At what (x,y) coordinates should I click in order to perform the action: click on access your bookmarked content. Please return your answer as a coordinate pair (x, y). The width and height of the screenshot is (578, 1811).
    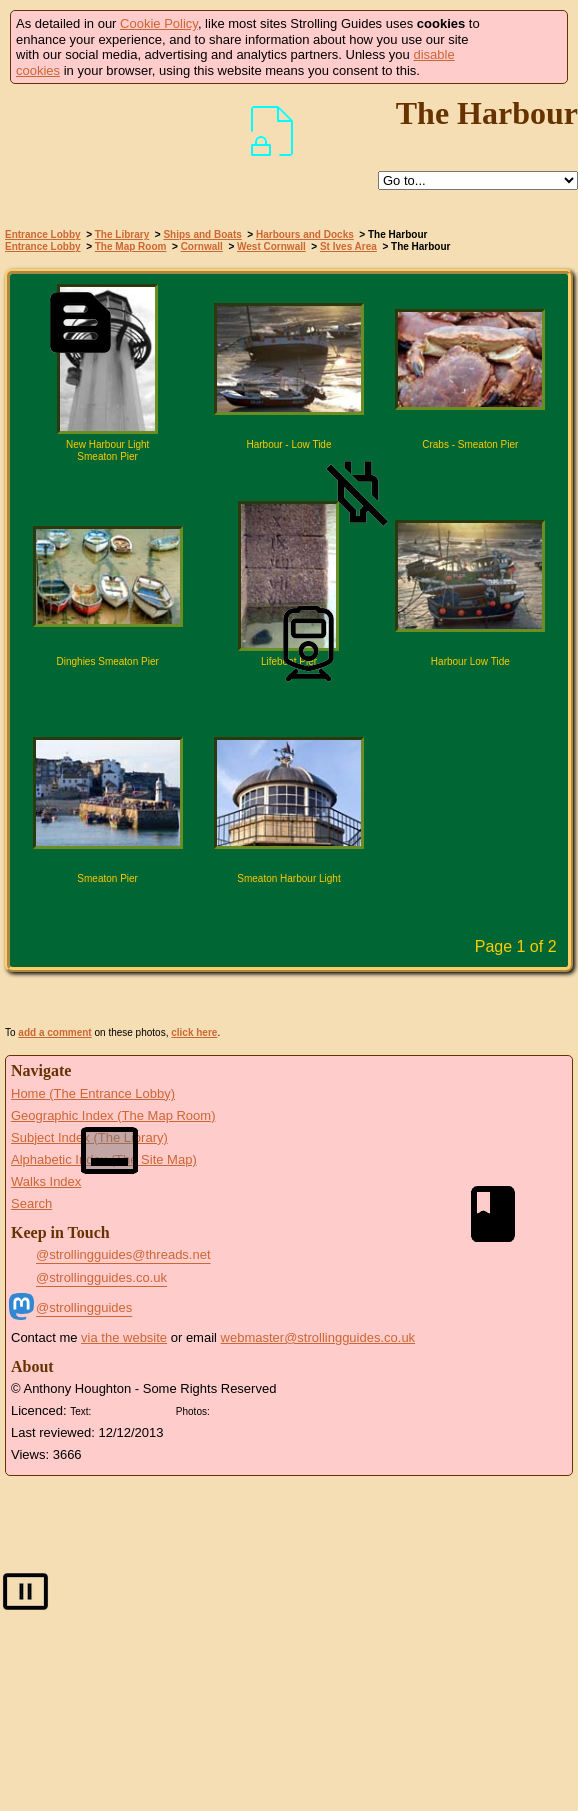
    Looking at the image, I should click on (493, 1214).